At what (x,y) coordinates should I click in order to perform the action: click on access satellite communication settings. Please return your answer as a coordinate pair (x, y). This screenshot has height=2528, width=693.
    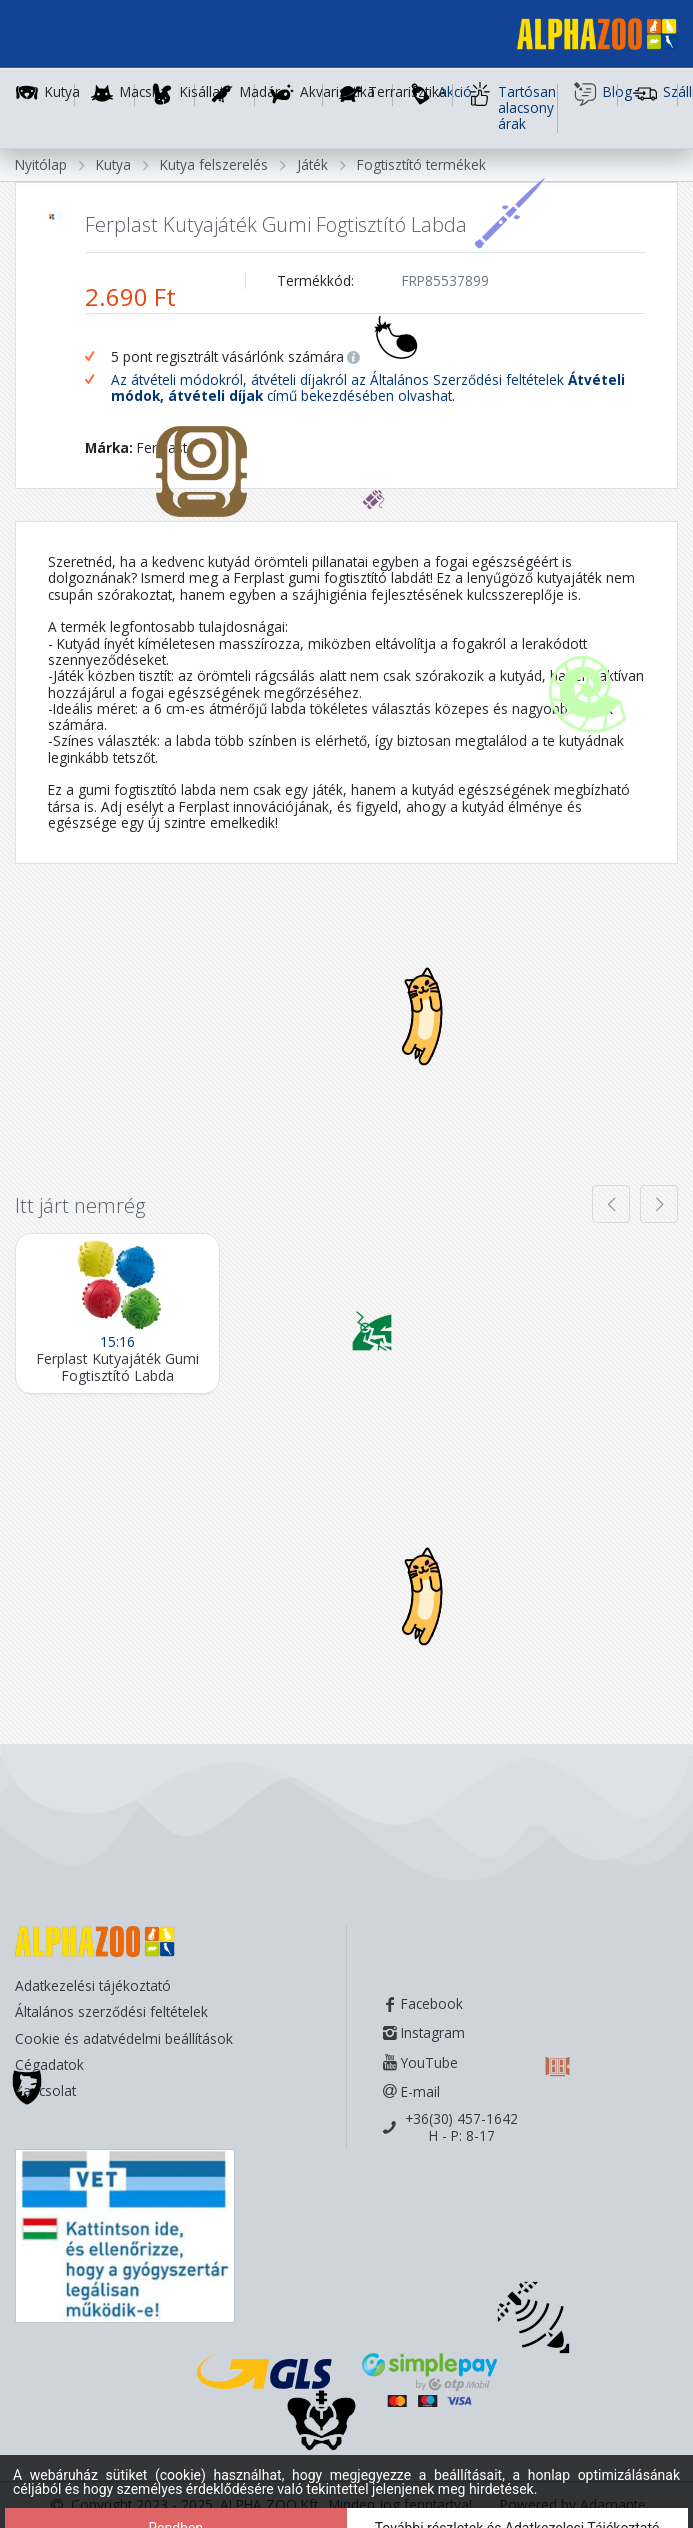
    Looking at the image, I should click on (534, 2318).